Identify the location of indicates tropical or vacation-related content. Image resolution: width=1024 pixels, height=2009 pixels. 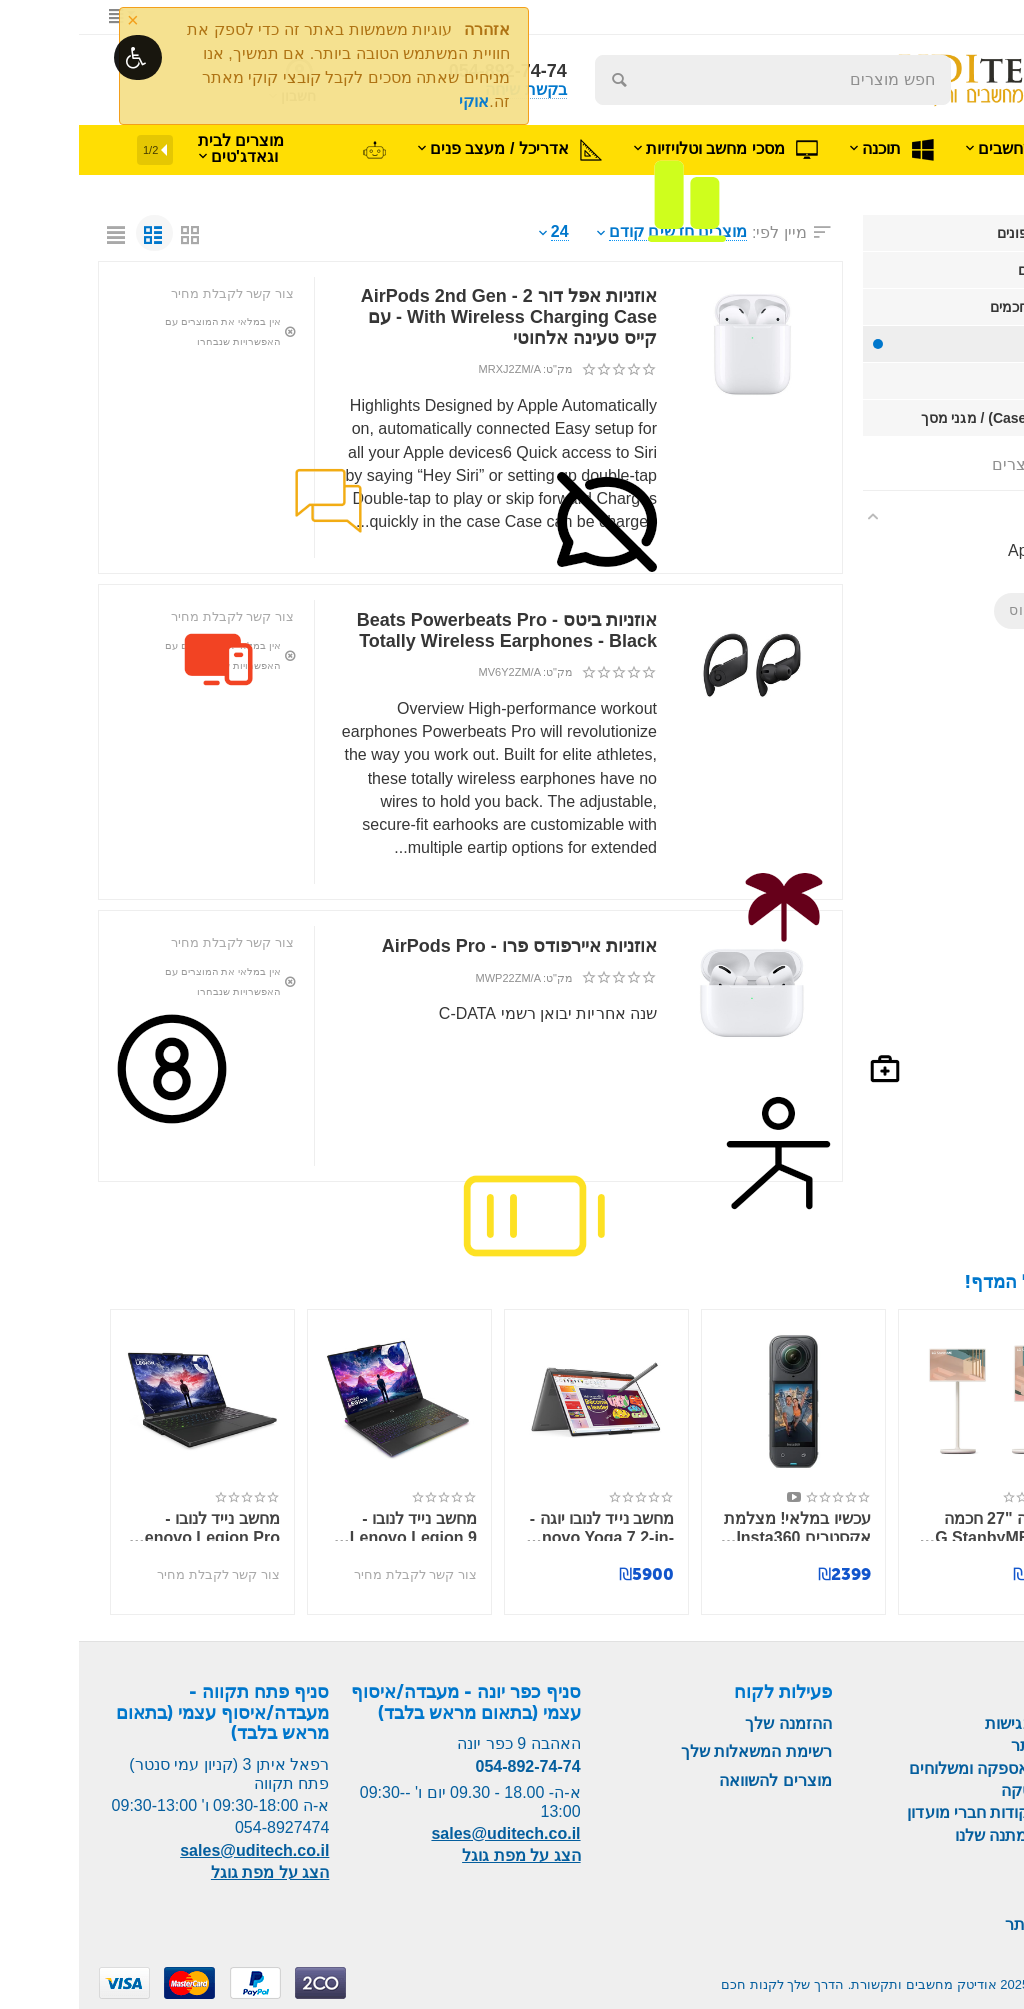
(784, 906).